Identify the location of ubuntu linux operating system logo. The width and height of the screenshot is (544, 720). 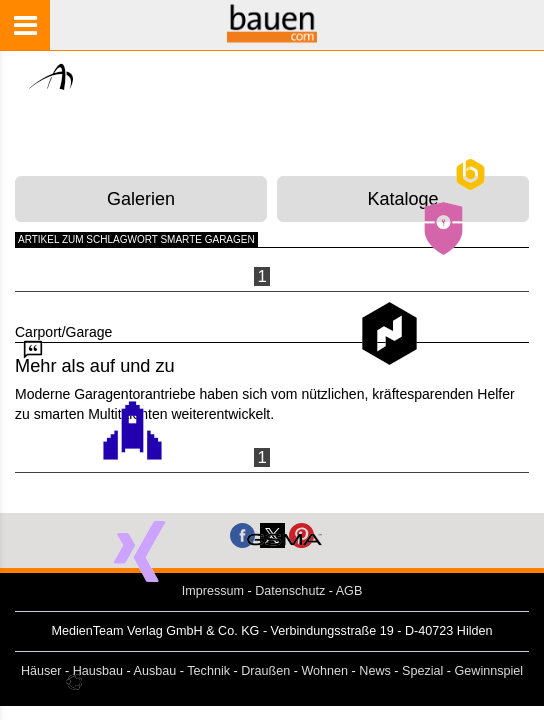
(74, 682).